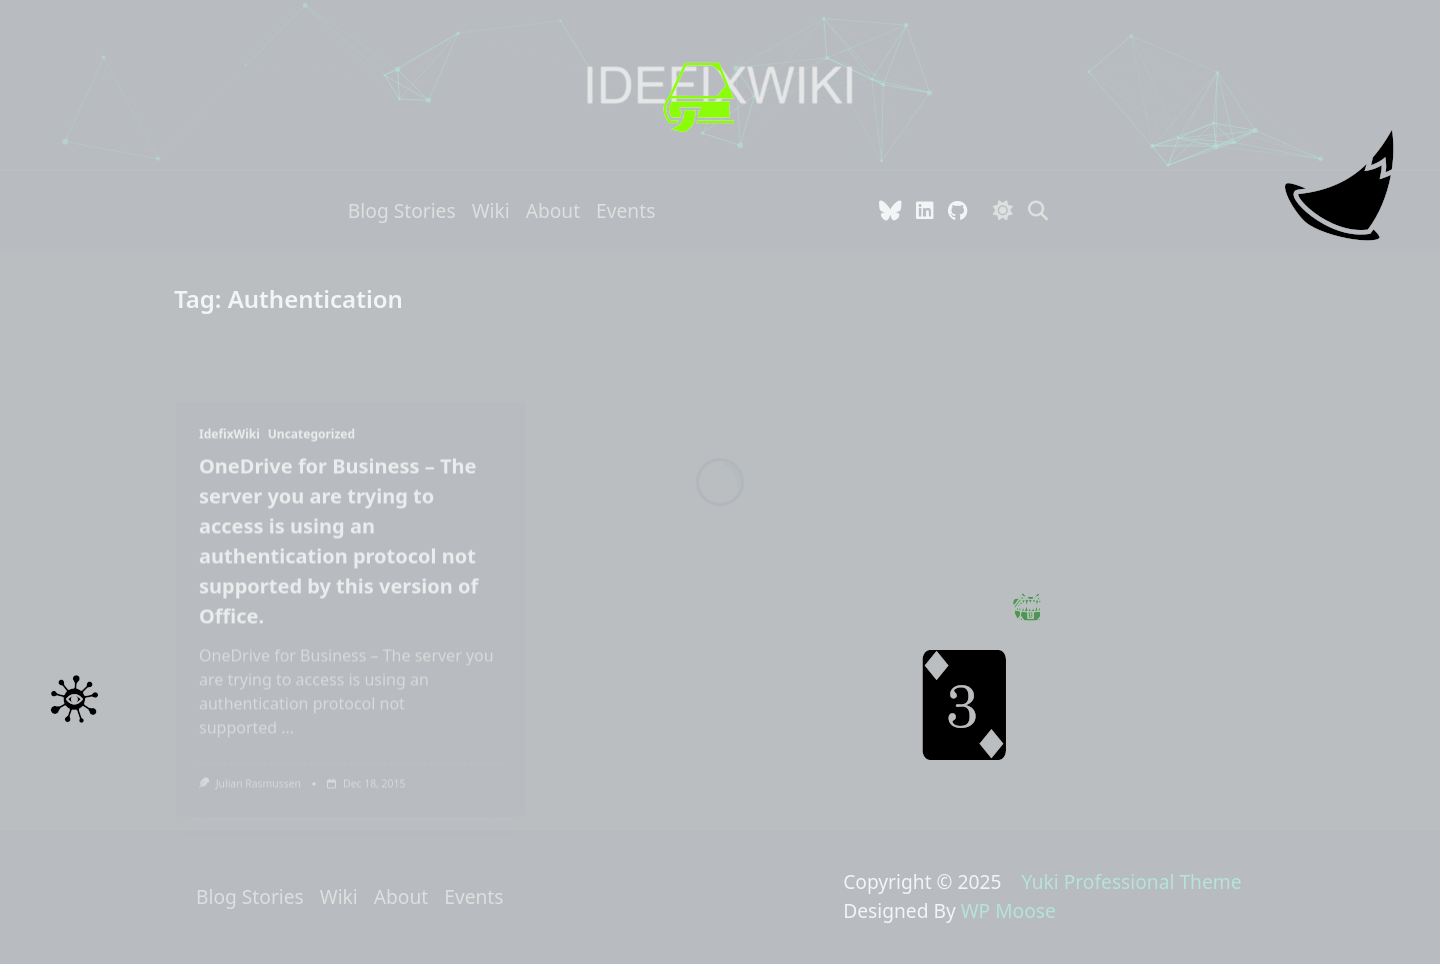 The width and height of the screenshot is (1440, 964). I want to click on save this item for later, so click(698, 97).